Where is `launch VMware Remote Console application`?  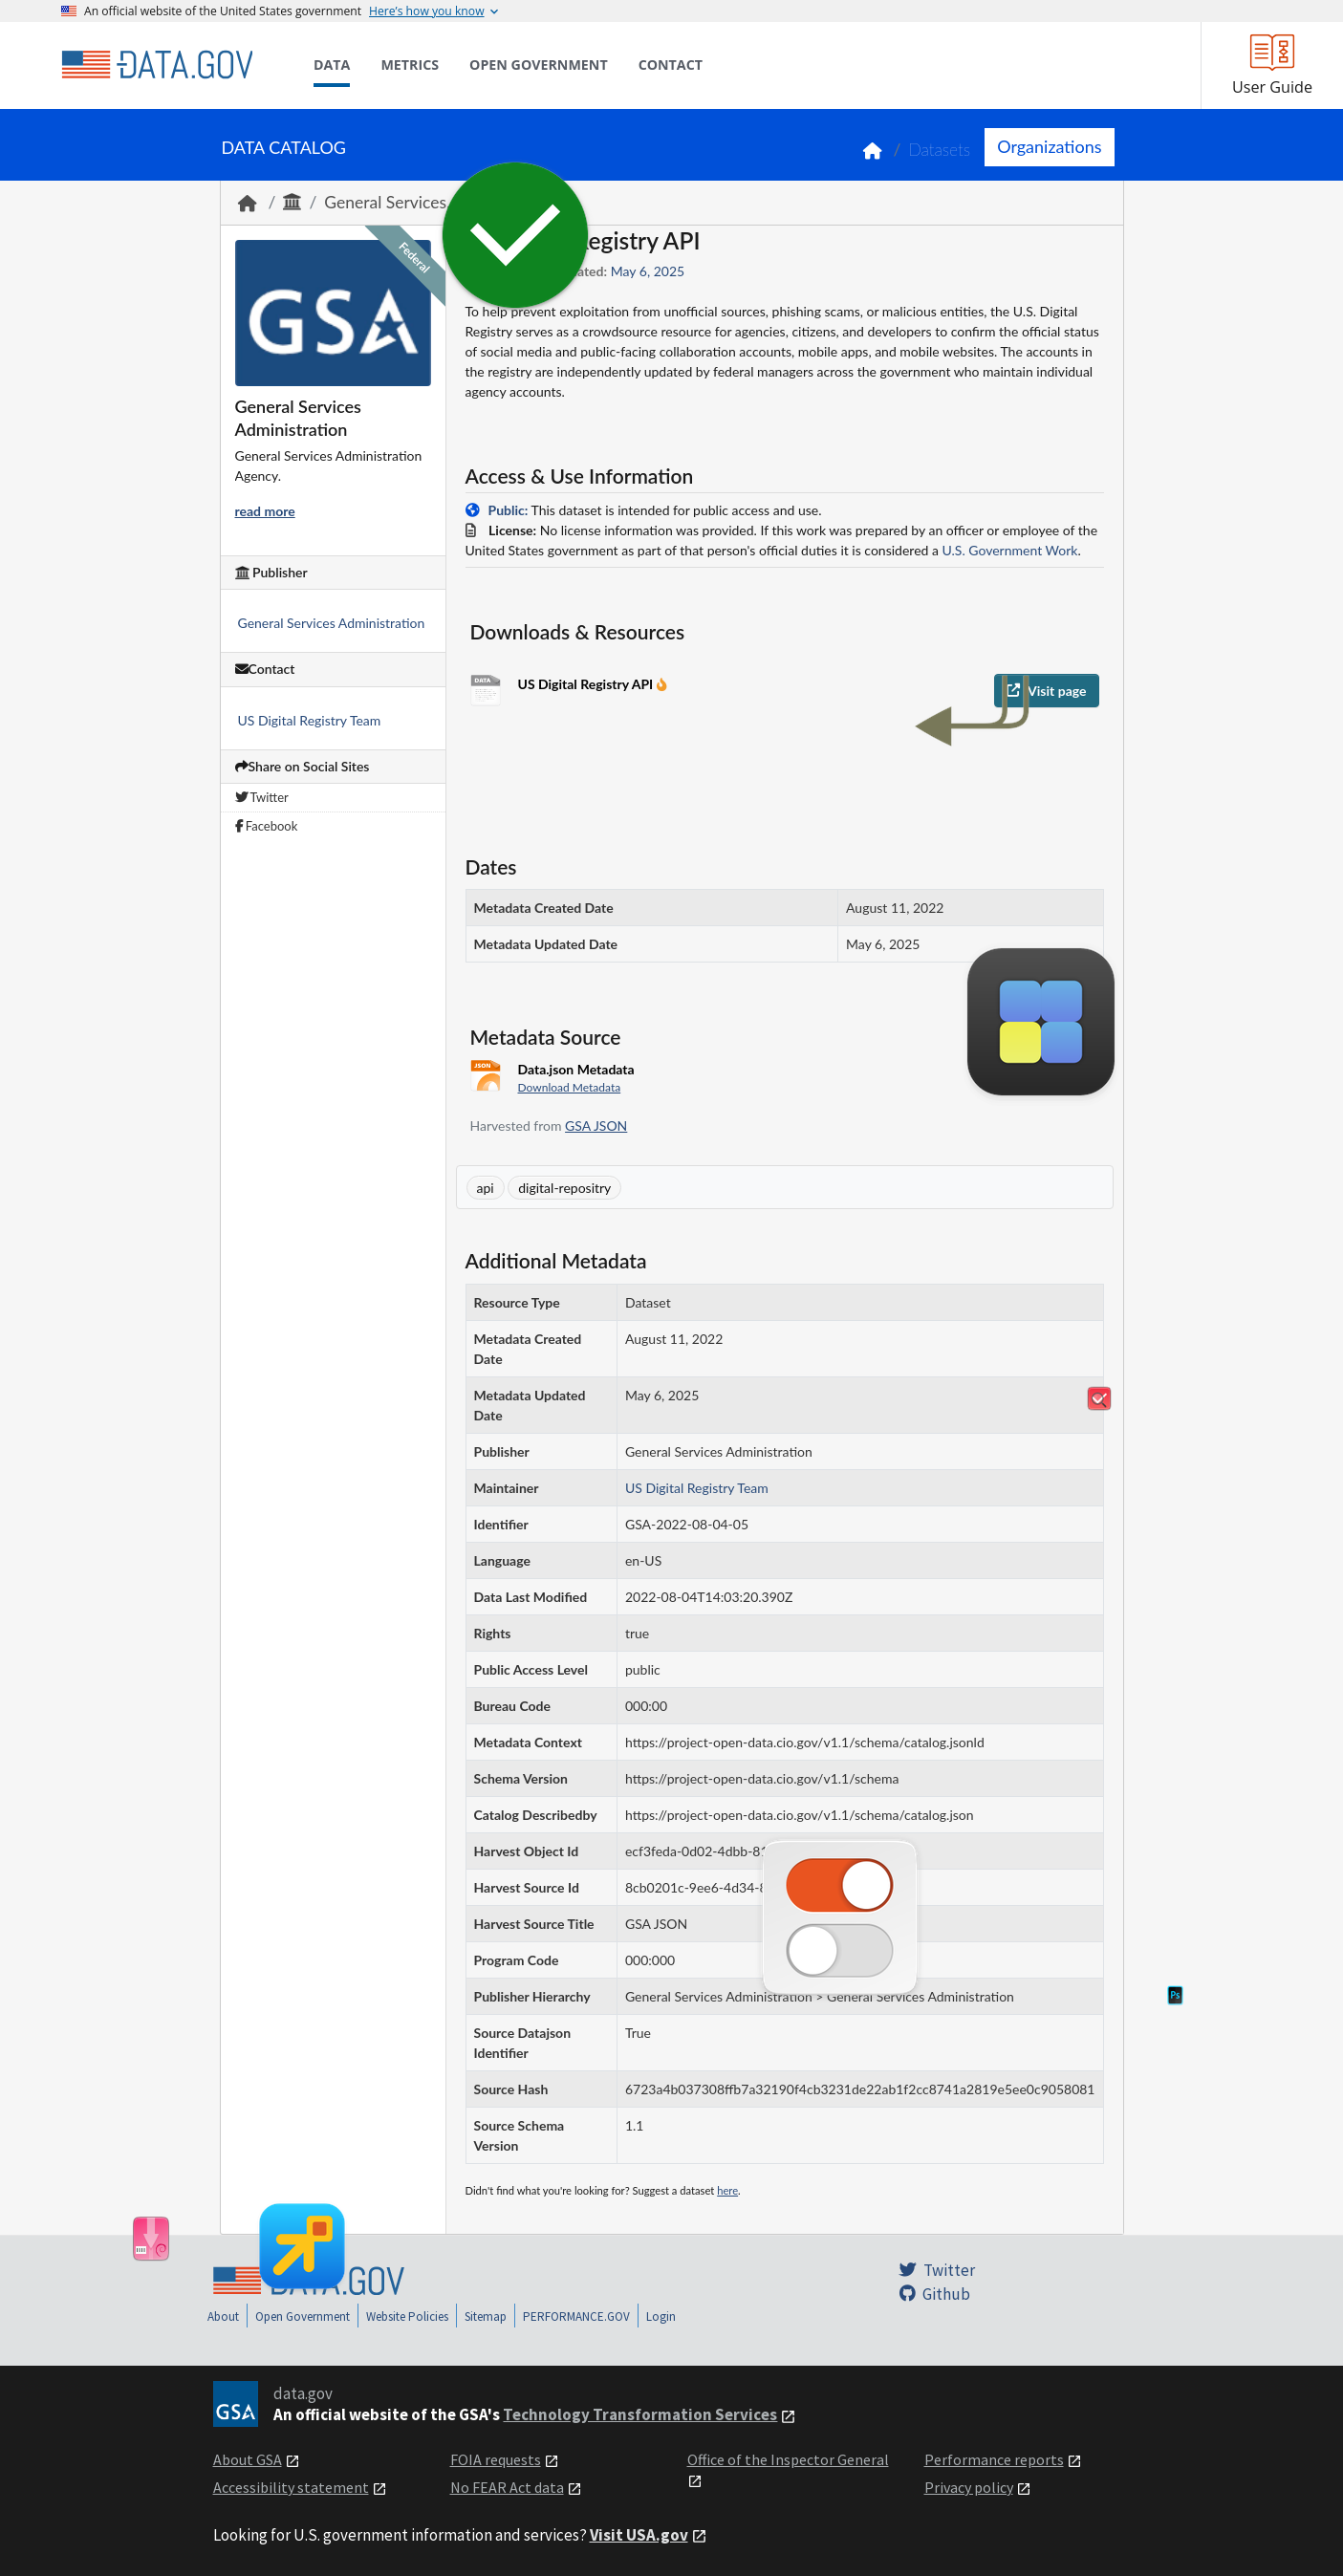
launch VMware Remote Console application is located at coordinates (302, 2246).